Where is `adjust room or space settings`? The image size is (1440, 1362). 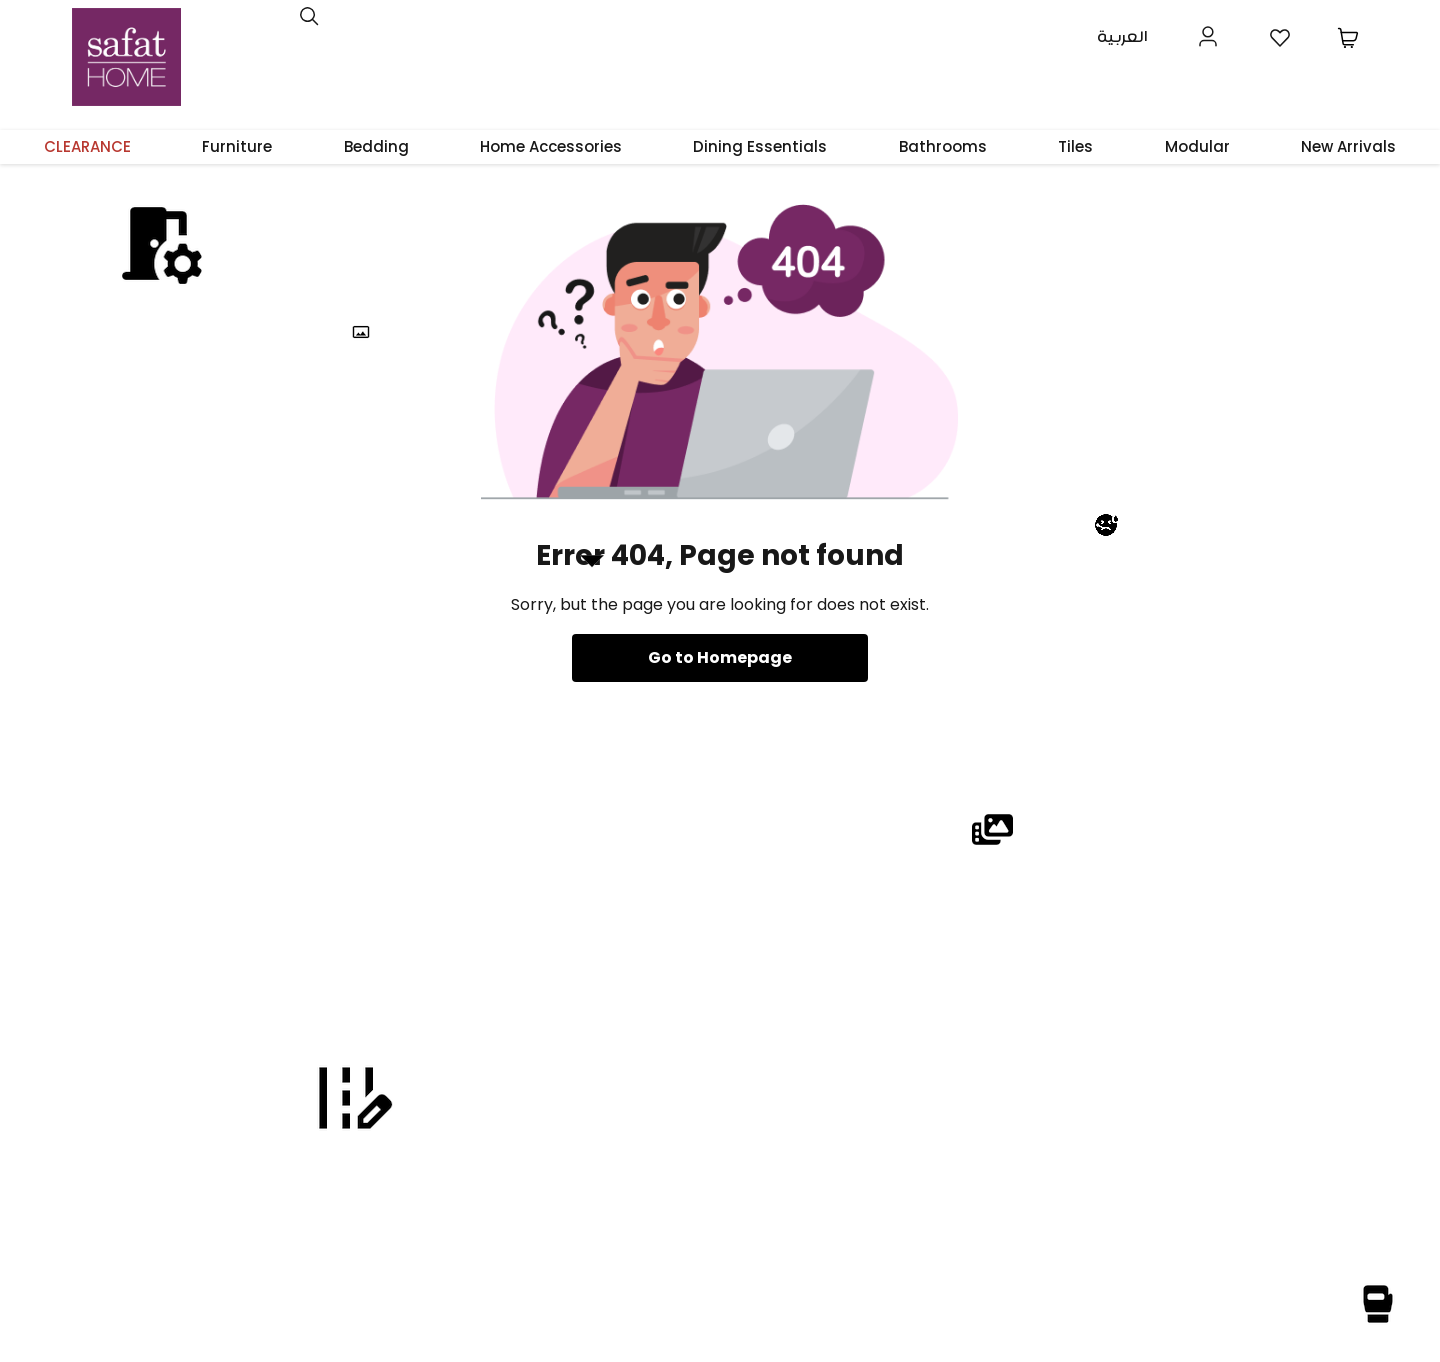
adjust room or space settings is located at coordinates (158, 243).